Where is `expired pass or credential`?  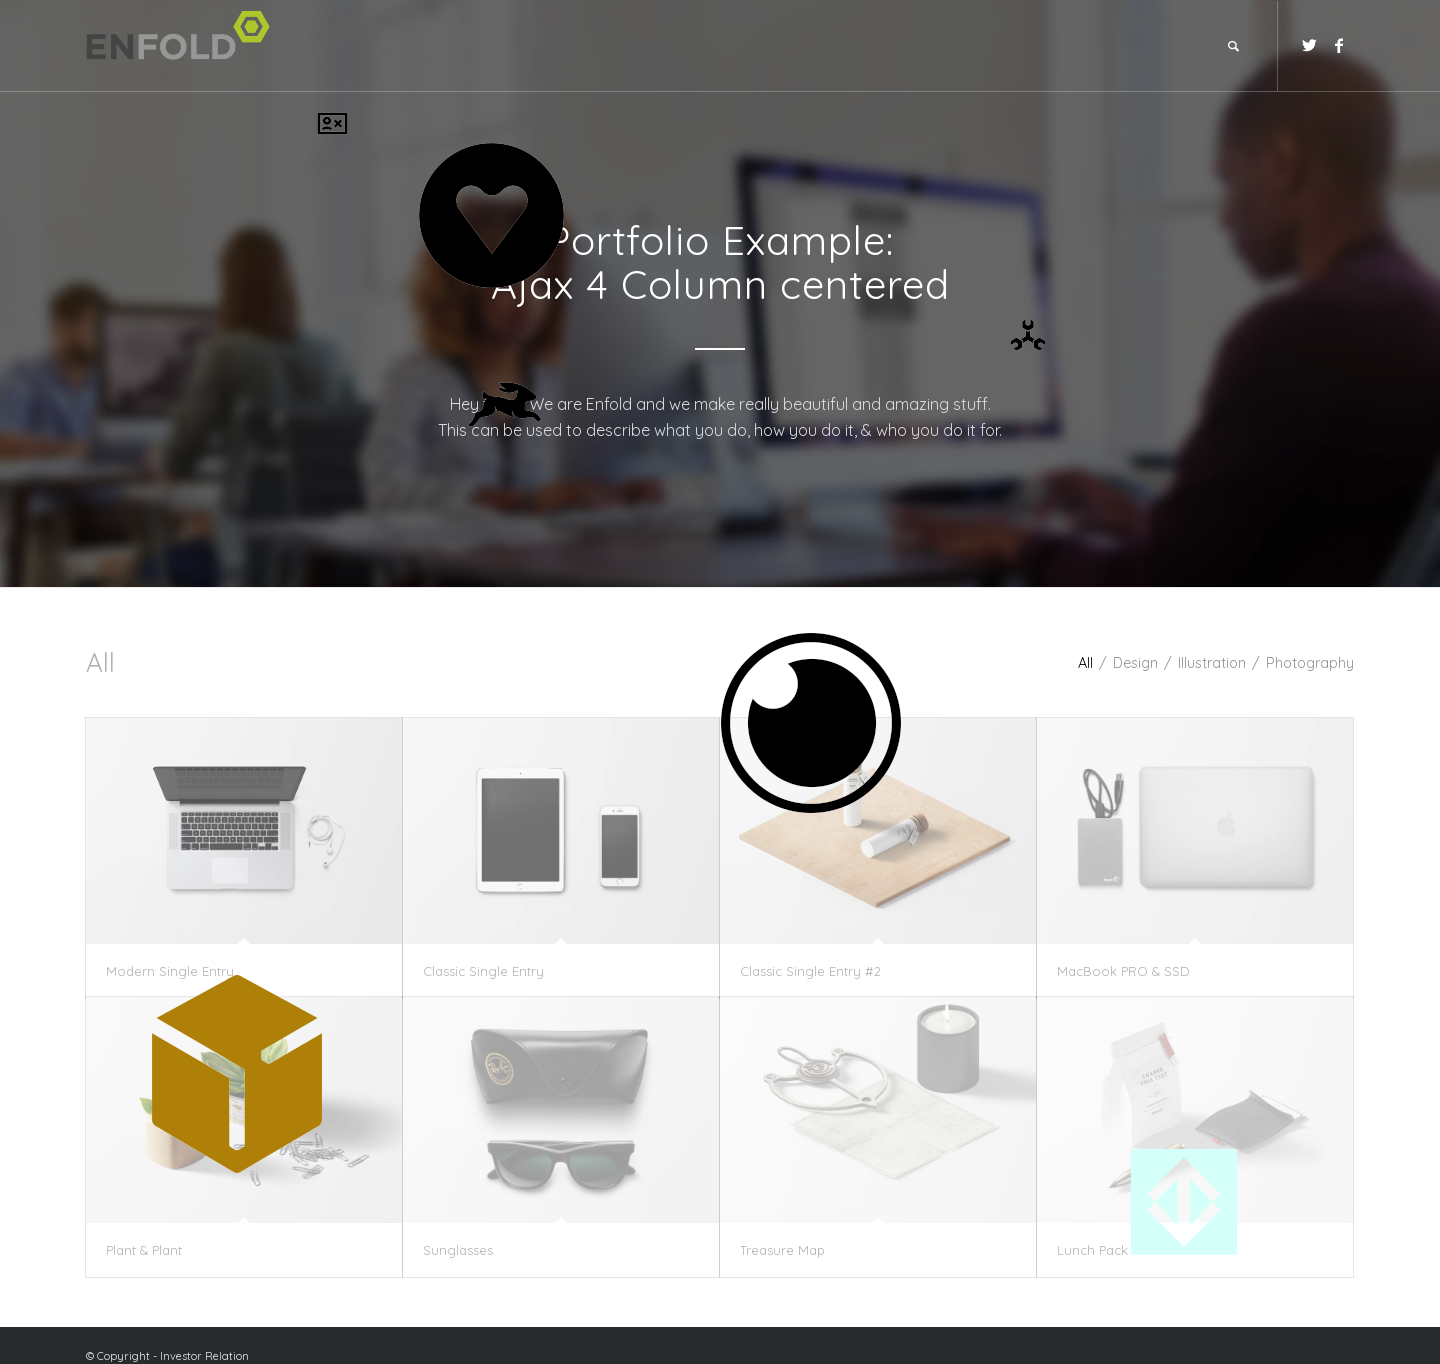
expired pass or credential is located at coordinates (332, 123).